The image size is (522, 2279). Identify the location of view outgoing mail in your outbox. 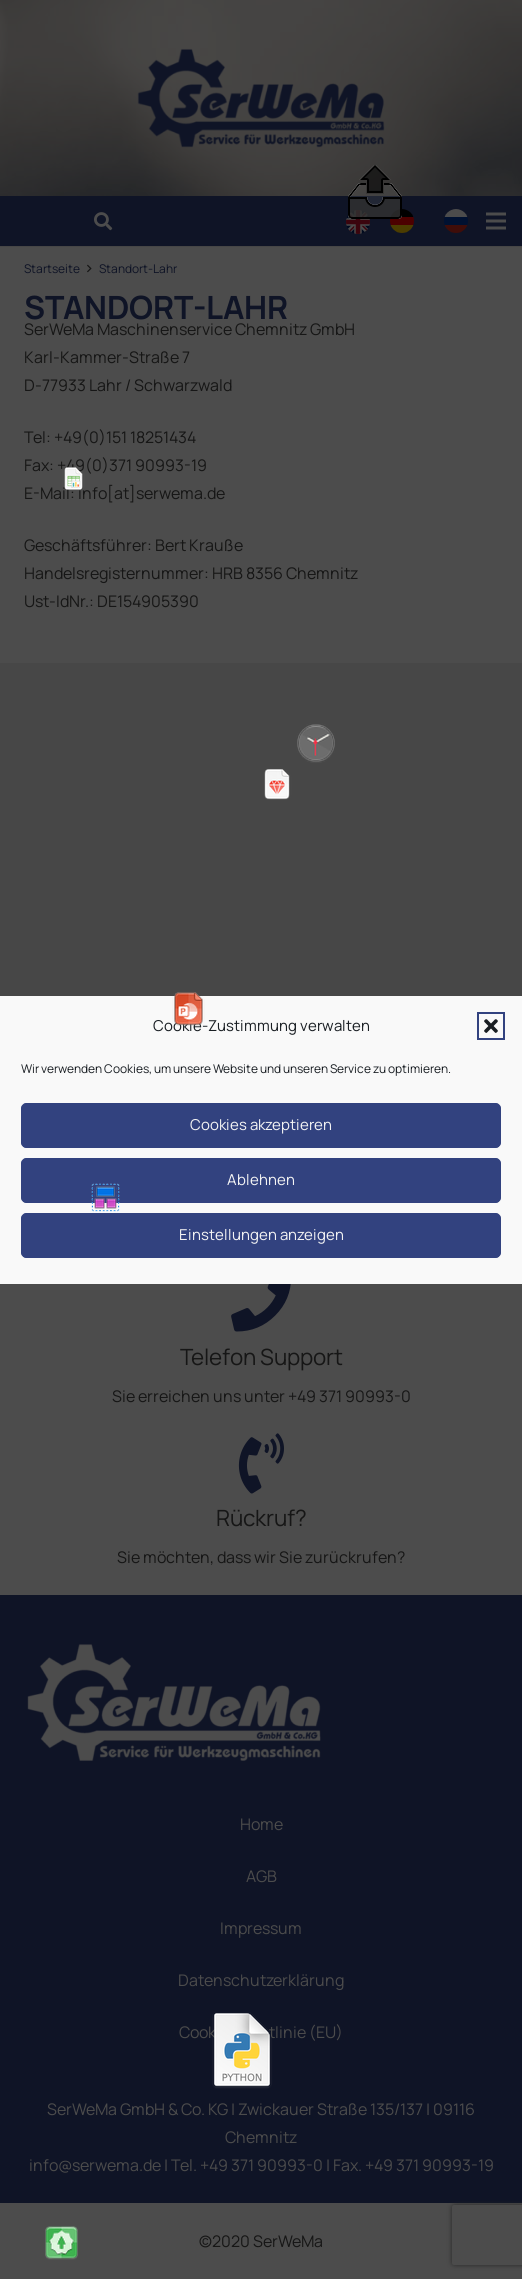
(375, 195).